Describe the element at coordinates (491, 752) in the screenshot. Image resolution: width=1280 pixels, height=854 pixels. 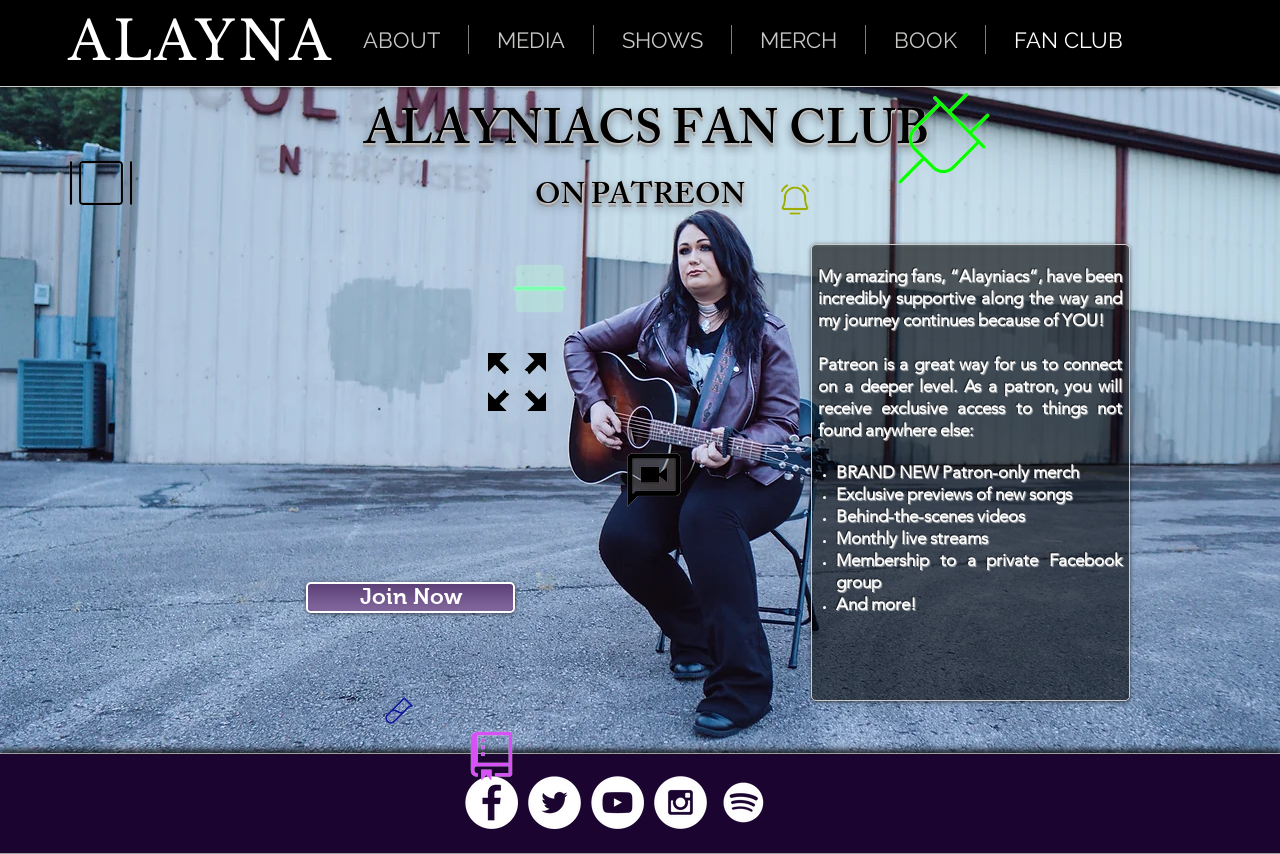
I see `access repository or project files` at that location.